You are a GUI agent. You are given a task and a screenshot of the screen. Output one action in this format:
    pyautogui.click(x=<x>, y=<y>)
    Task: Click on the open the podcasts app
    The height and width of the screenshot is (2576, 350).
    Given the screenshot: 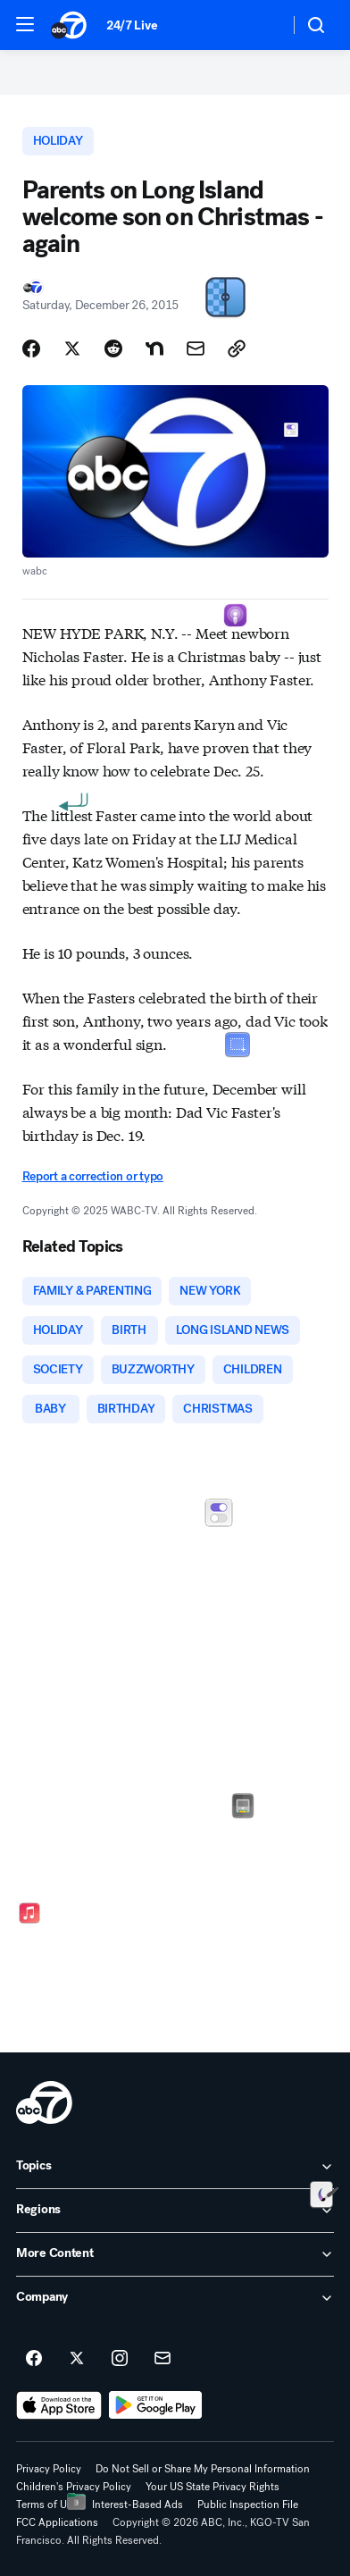 What is the action you would take?
    pyautogui.click(x=235, y=615)
    